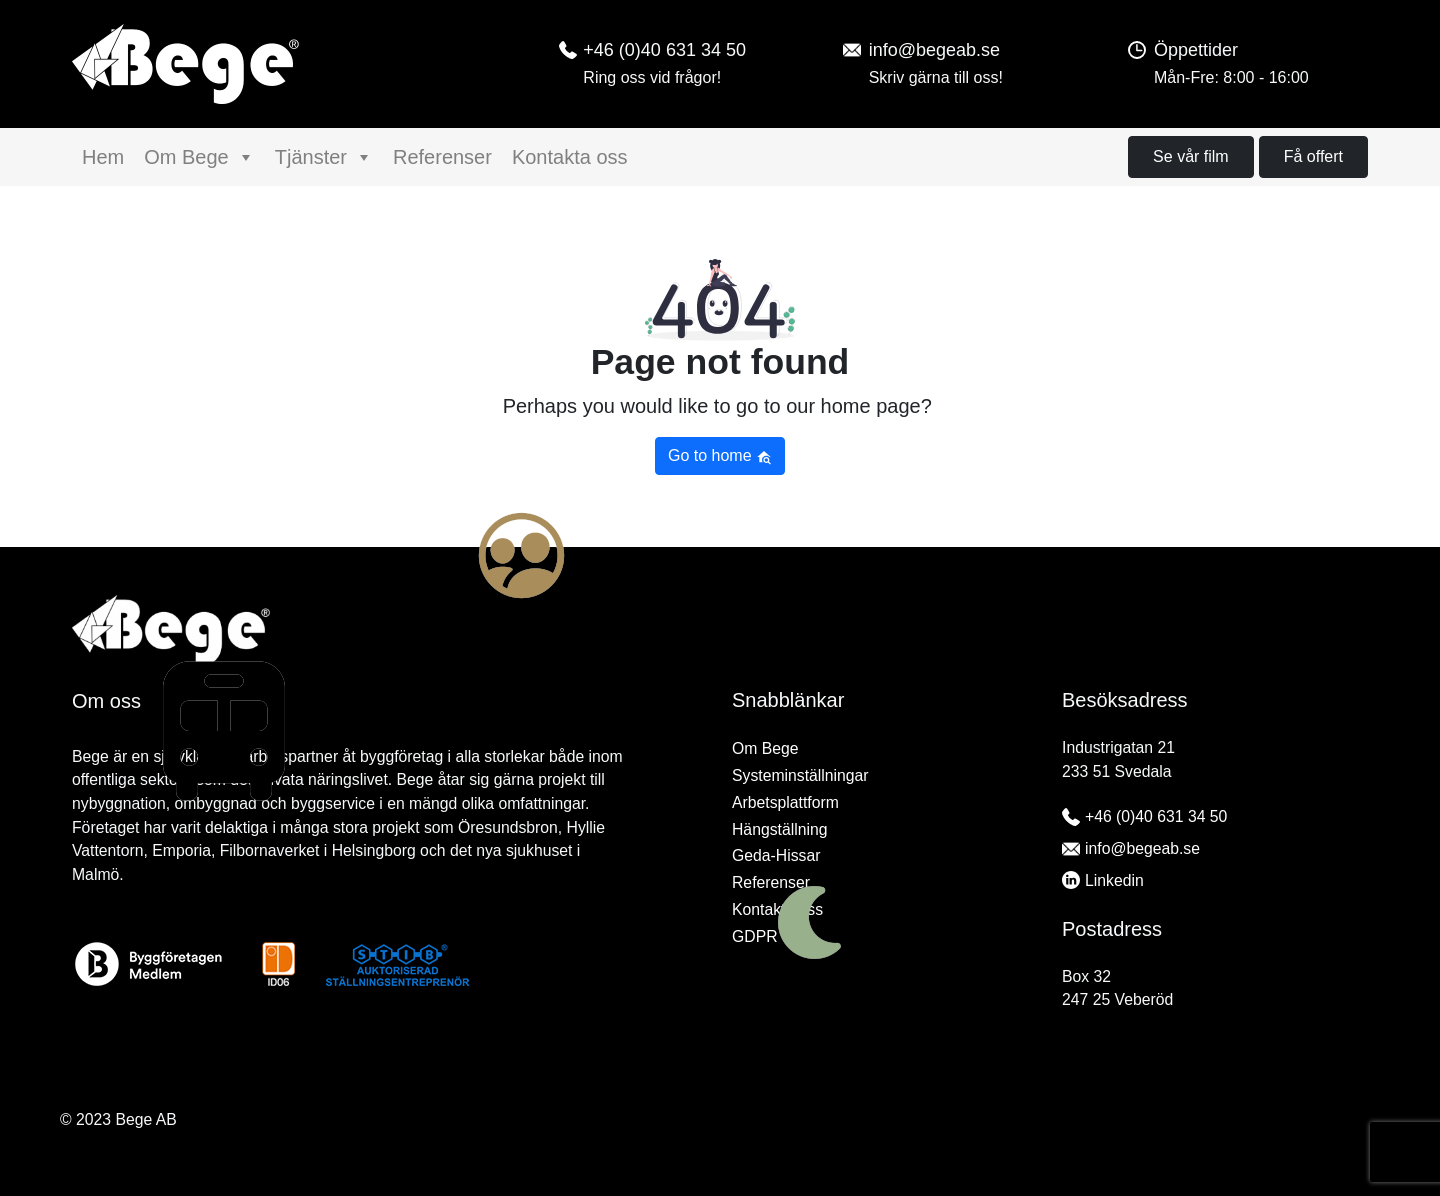  What do you see at coordinates (814, 922) in the screenshot?
I see `toggle dark mode` at bounding box center [814, 922].